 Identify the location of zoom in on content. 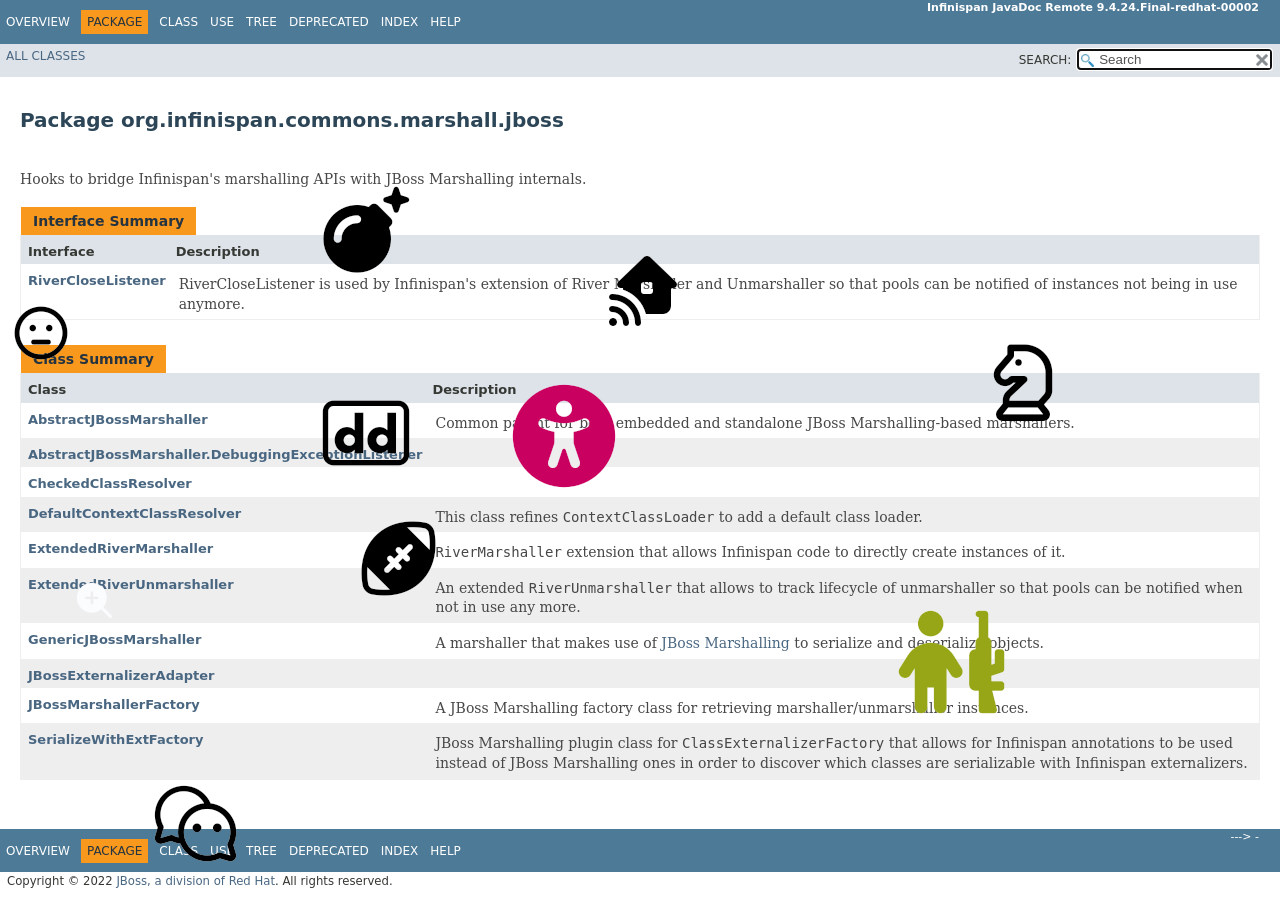
(94, 600).